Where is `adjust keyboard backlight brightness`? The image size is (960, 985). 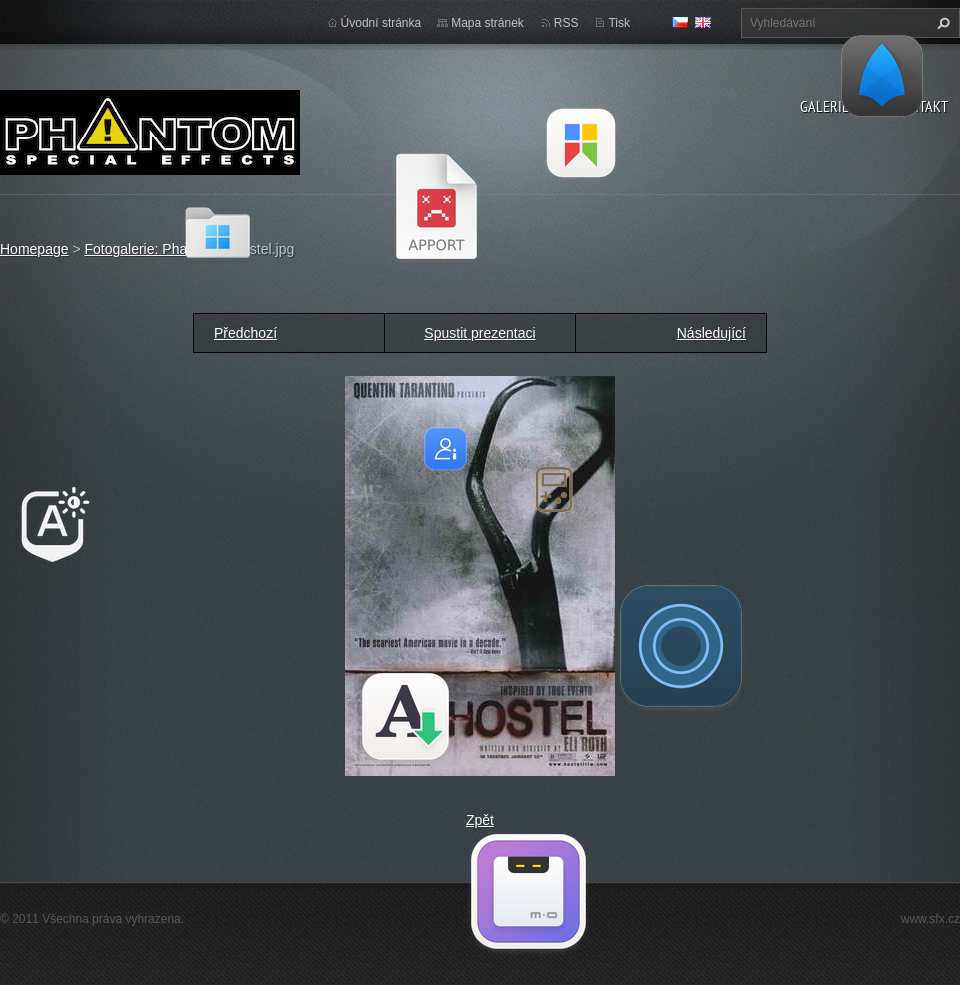
adjust keyboard backlight brightness is located at coordinates (55, 524).